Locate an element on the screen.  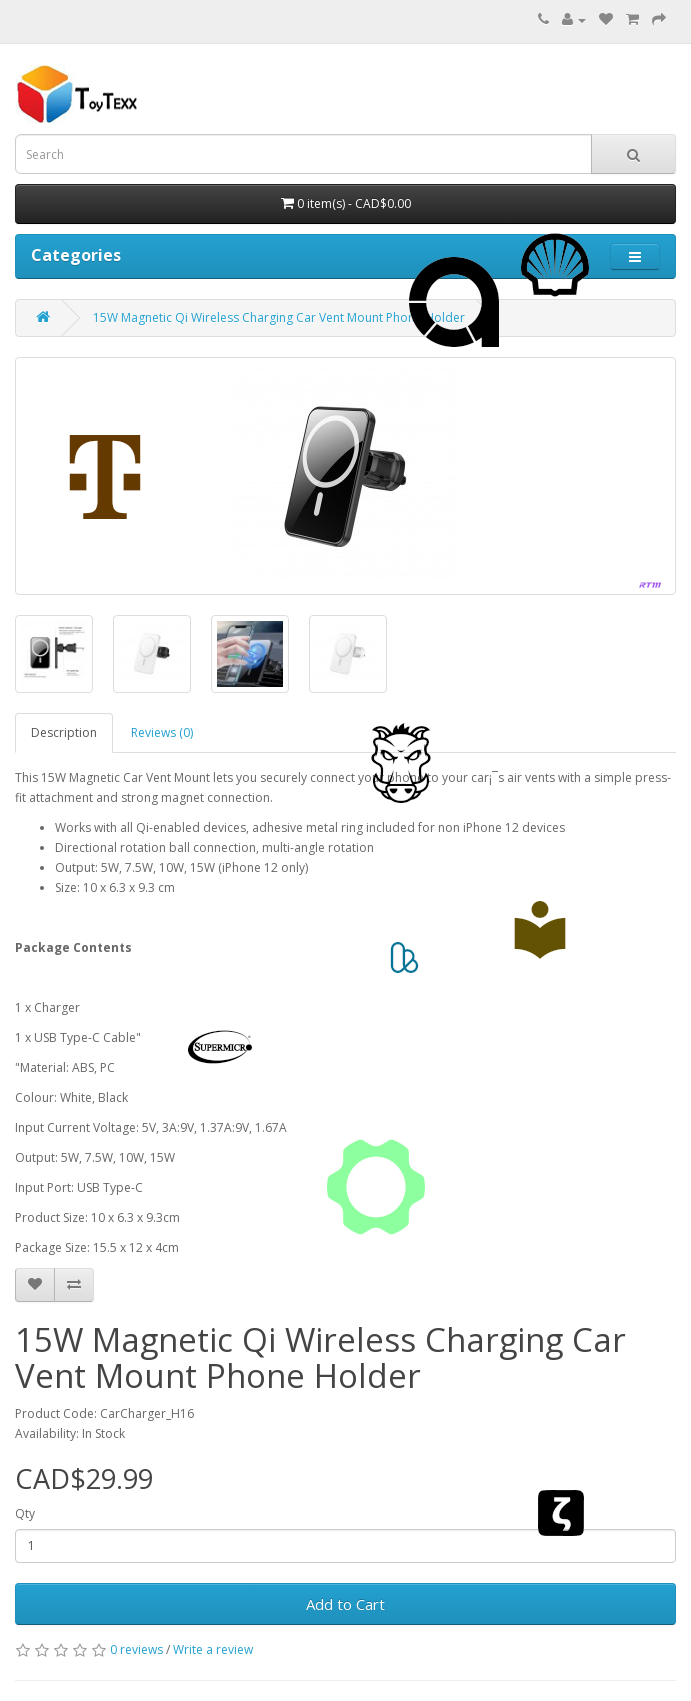
open zettlr markdown editor is located at coordinates (561, 1513).